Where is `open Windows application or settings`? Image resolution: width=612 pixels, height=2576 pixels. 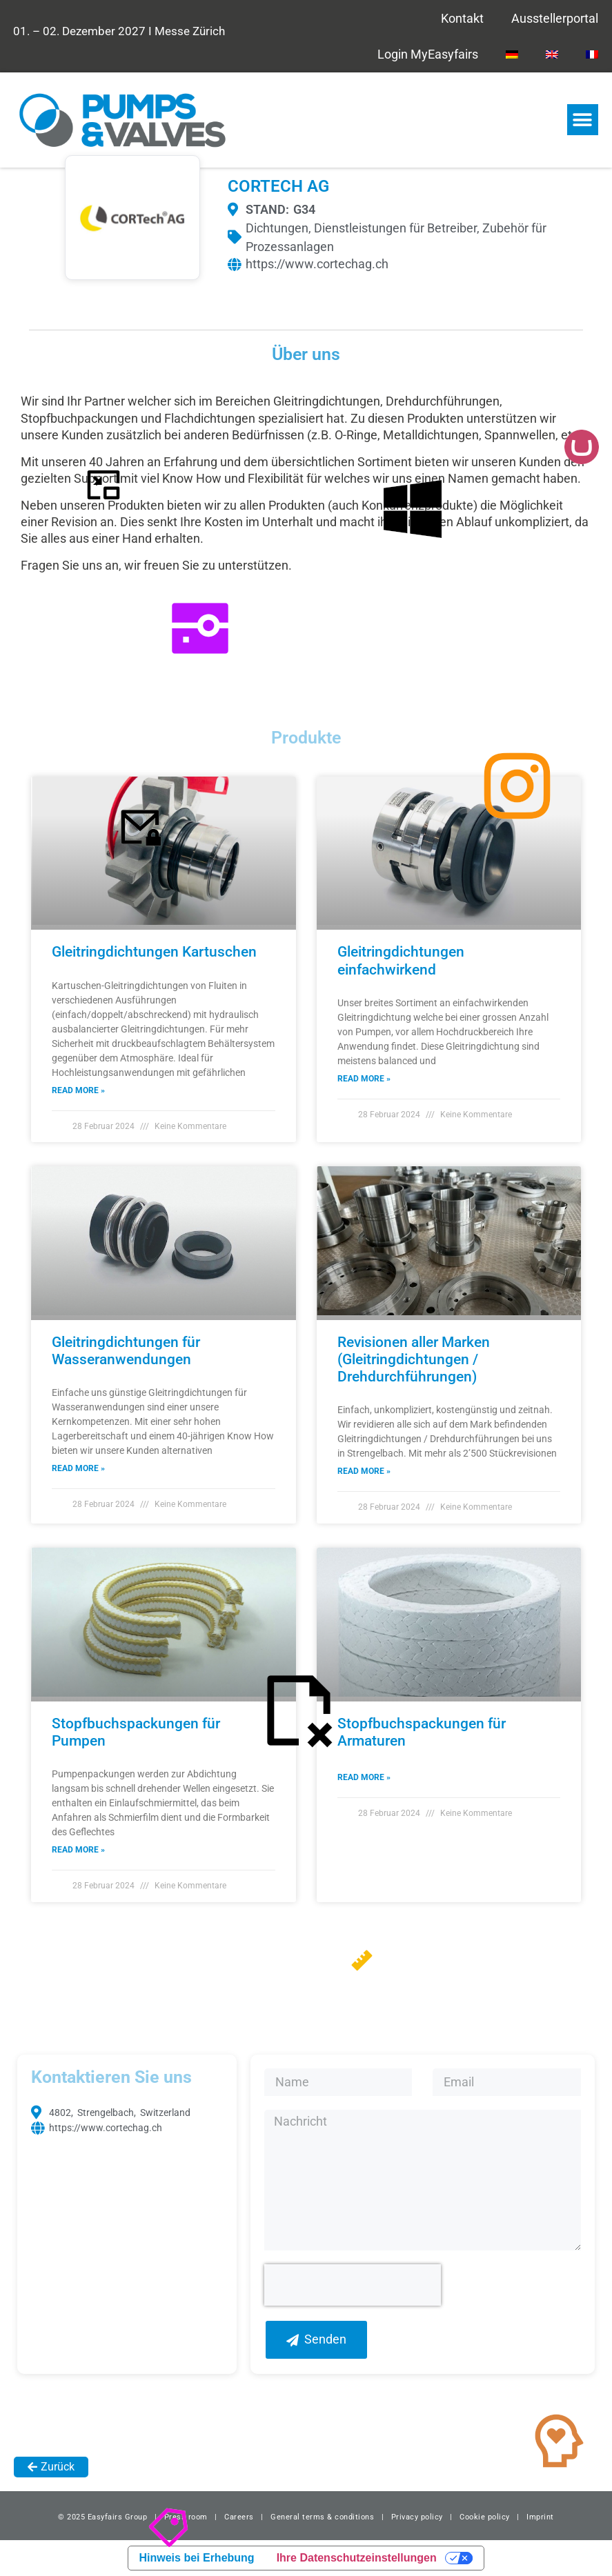 open Windows application or settings is located at coordinates (413, 509).